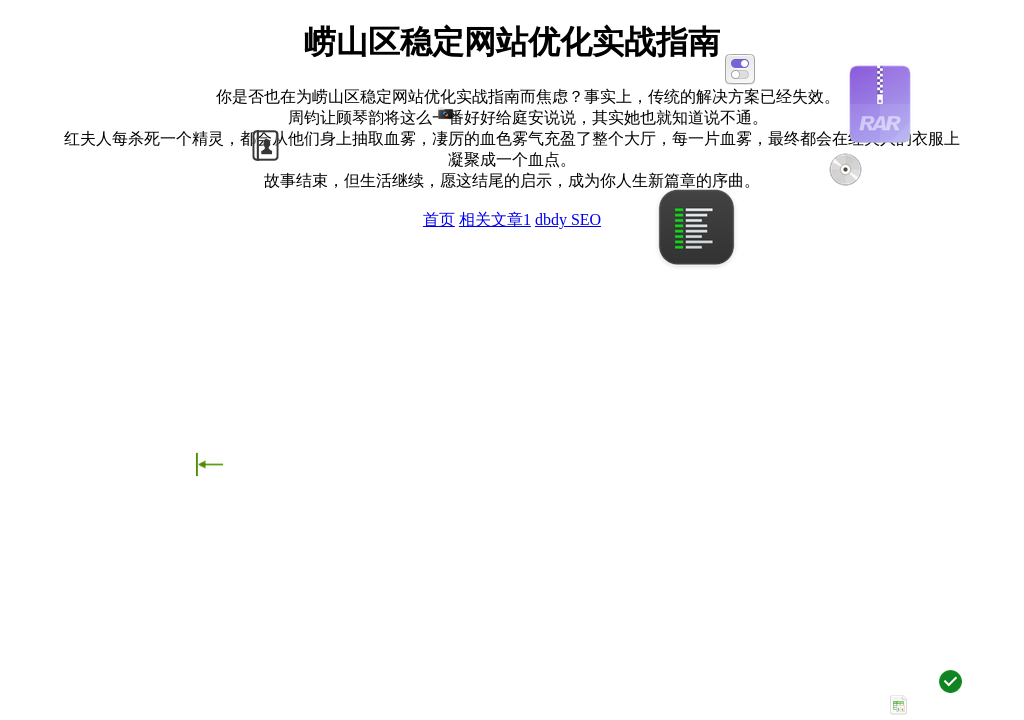  I want to click on indicates a DVD+R disc drive or media, so click(845, 169).